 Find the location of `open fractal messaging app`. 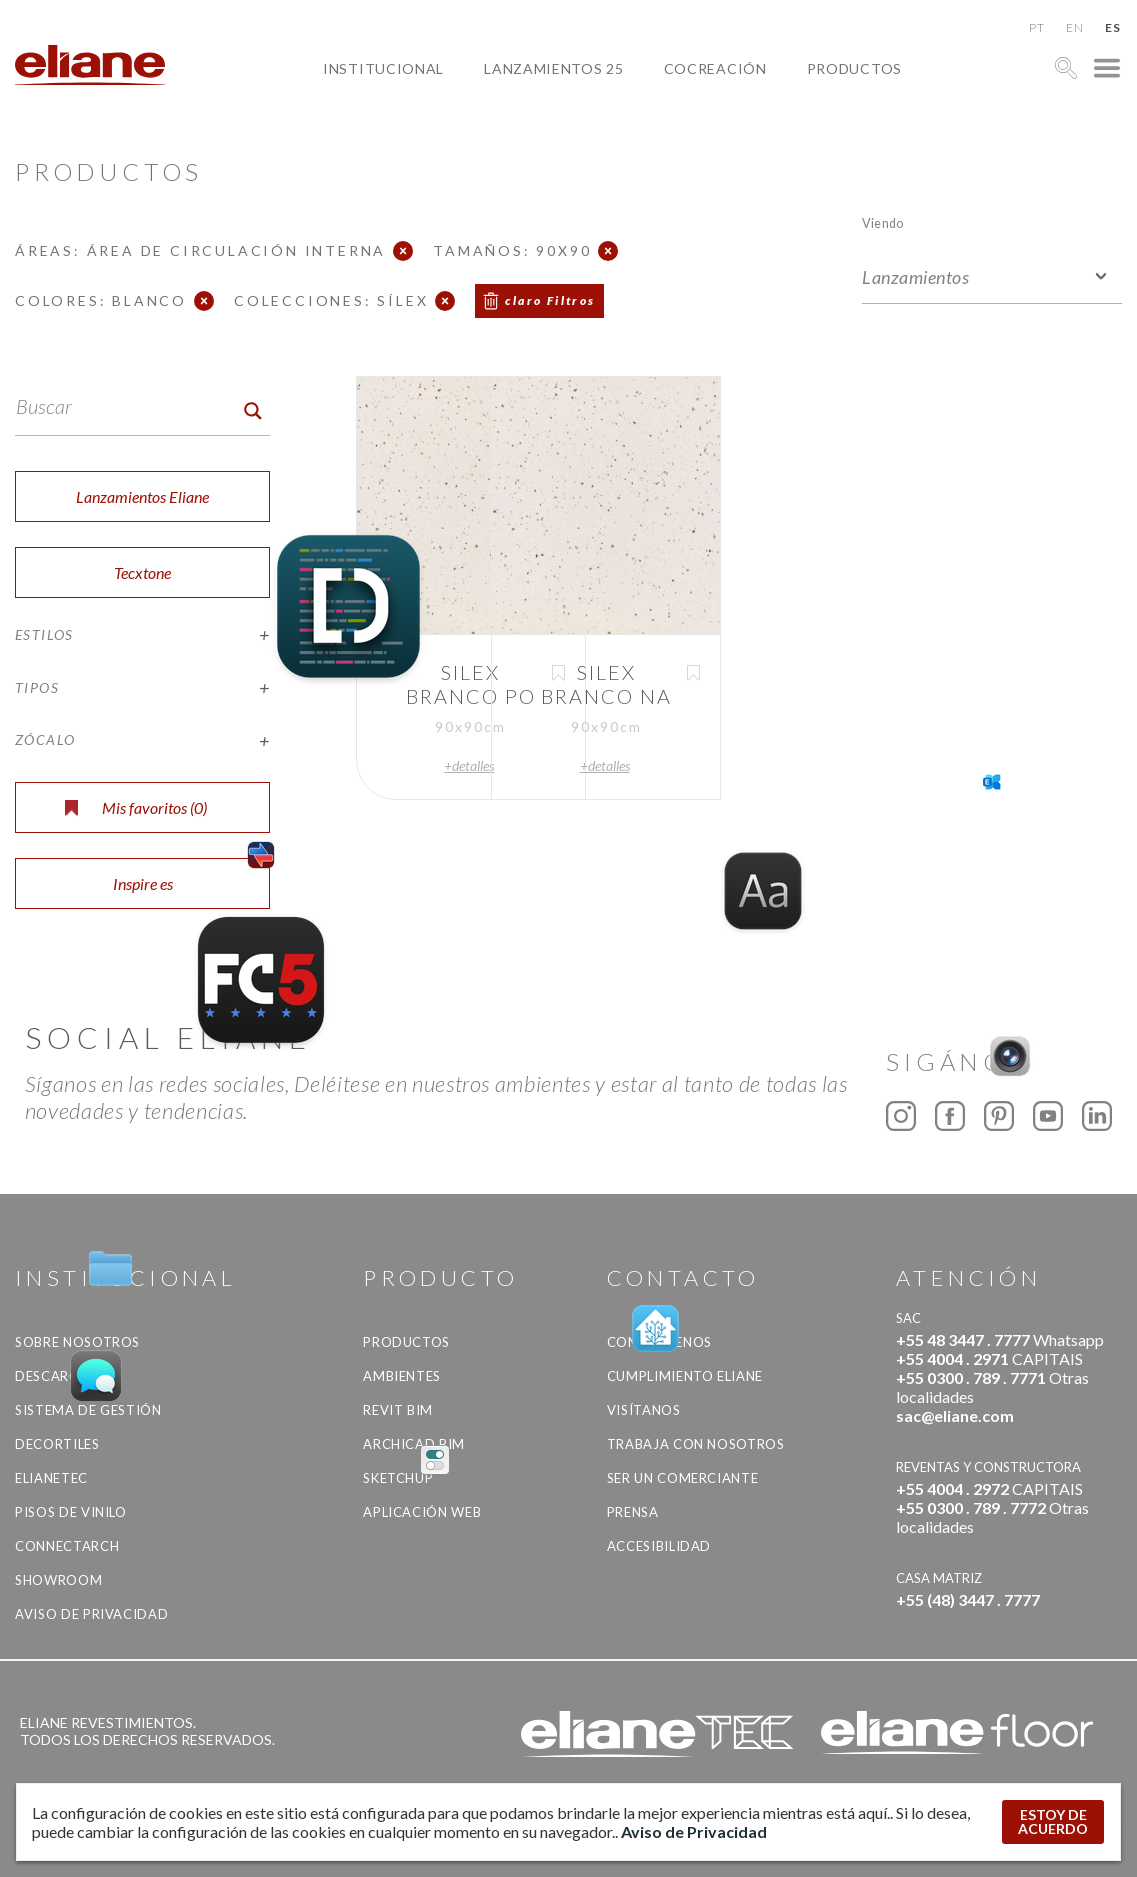

open fractal messaging app is located at coordinates (96, 1376).